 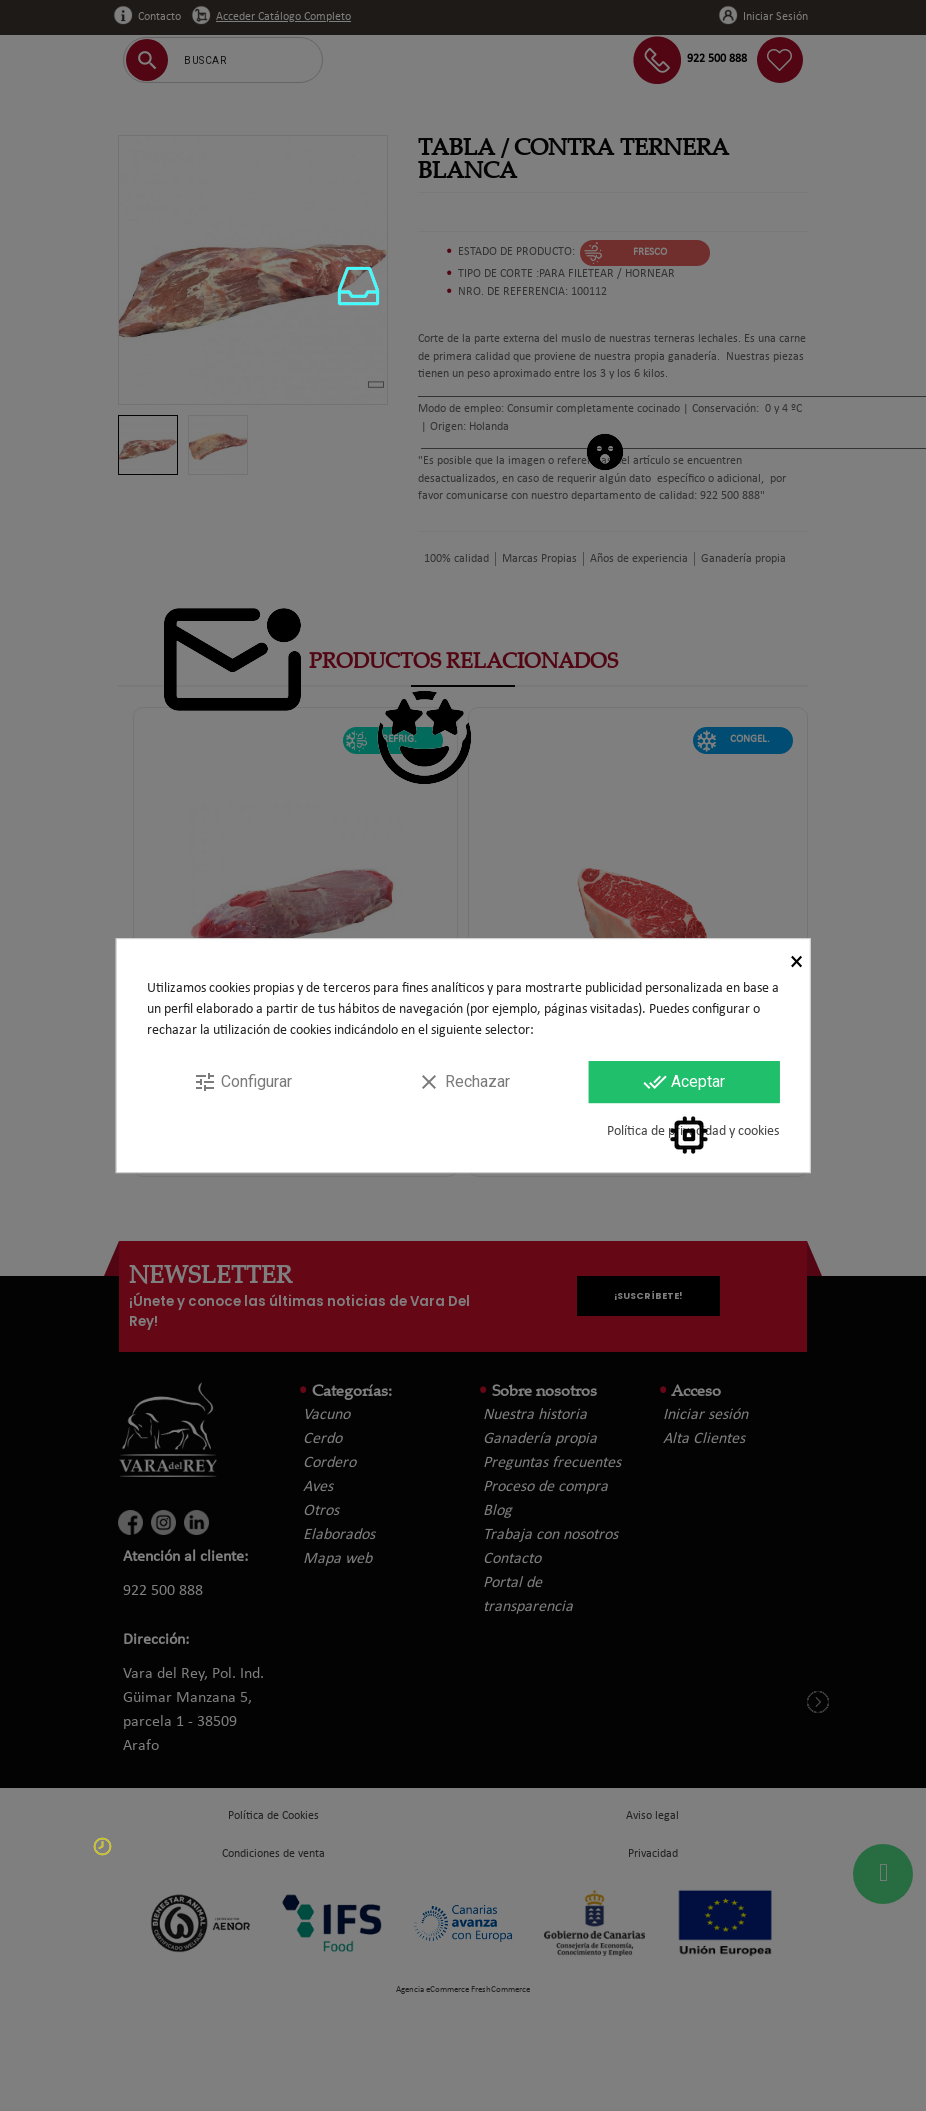 I want to click on view device memory or RAM usage, so click(x=689, y=1135).